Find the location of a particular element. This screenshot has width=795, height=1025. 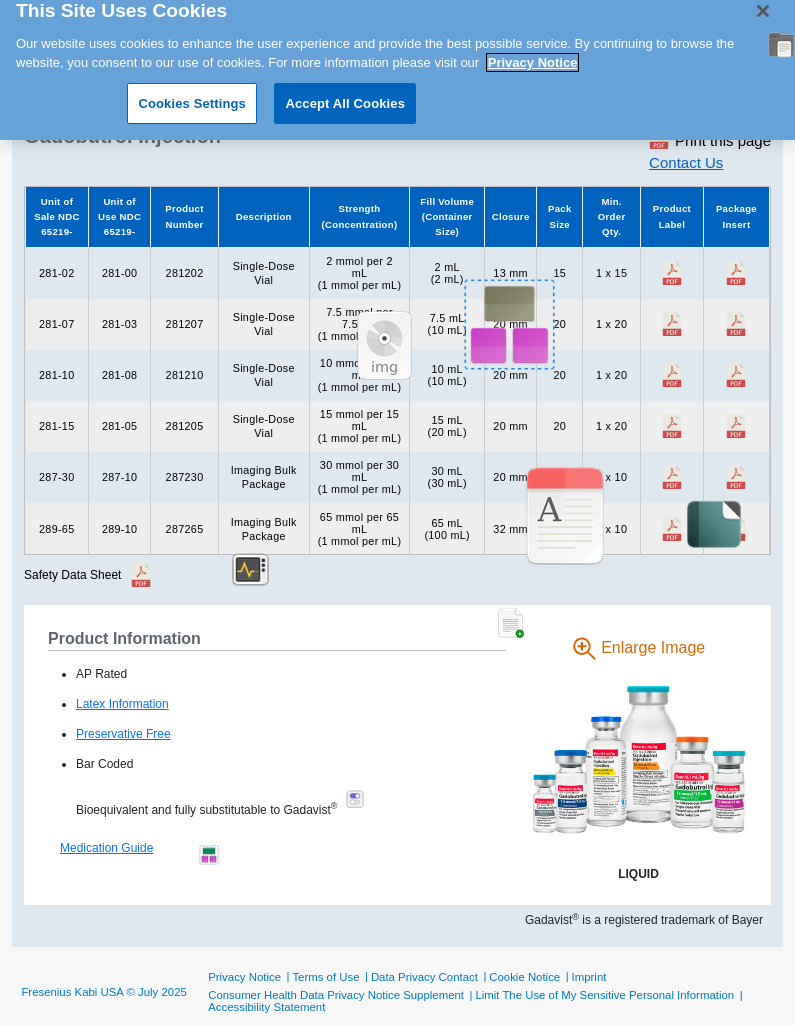

raw disk image file type indicator is located at coordinates (384, 345).